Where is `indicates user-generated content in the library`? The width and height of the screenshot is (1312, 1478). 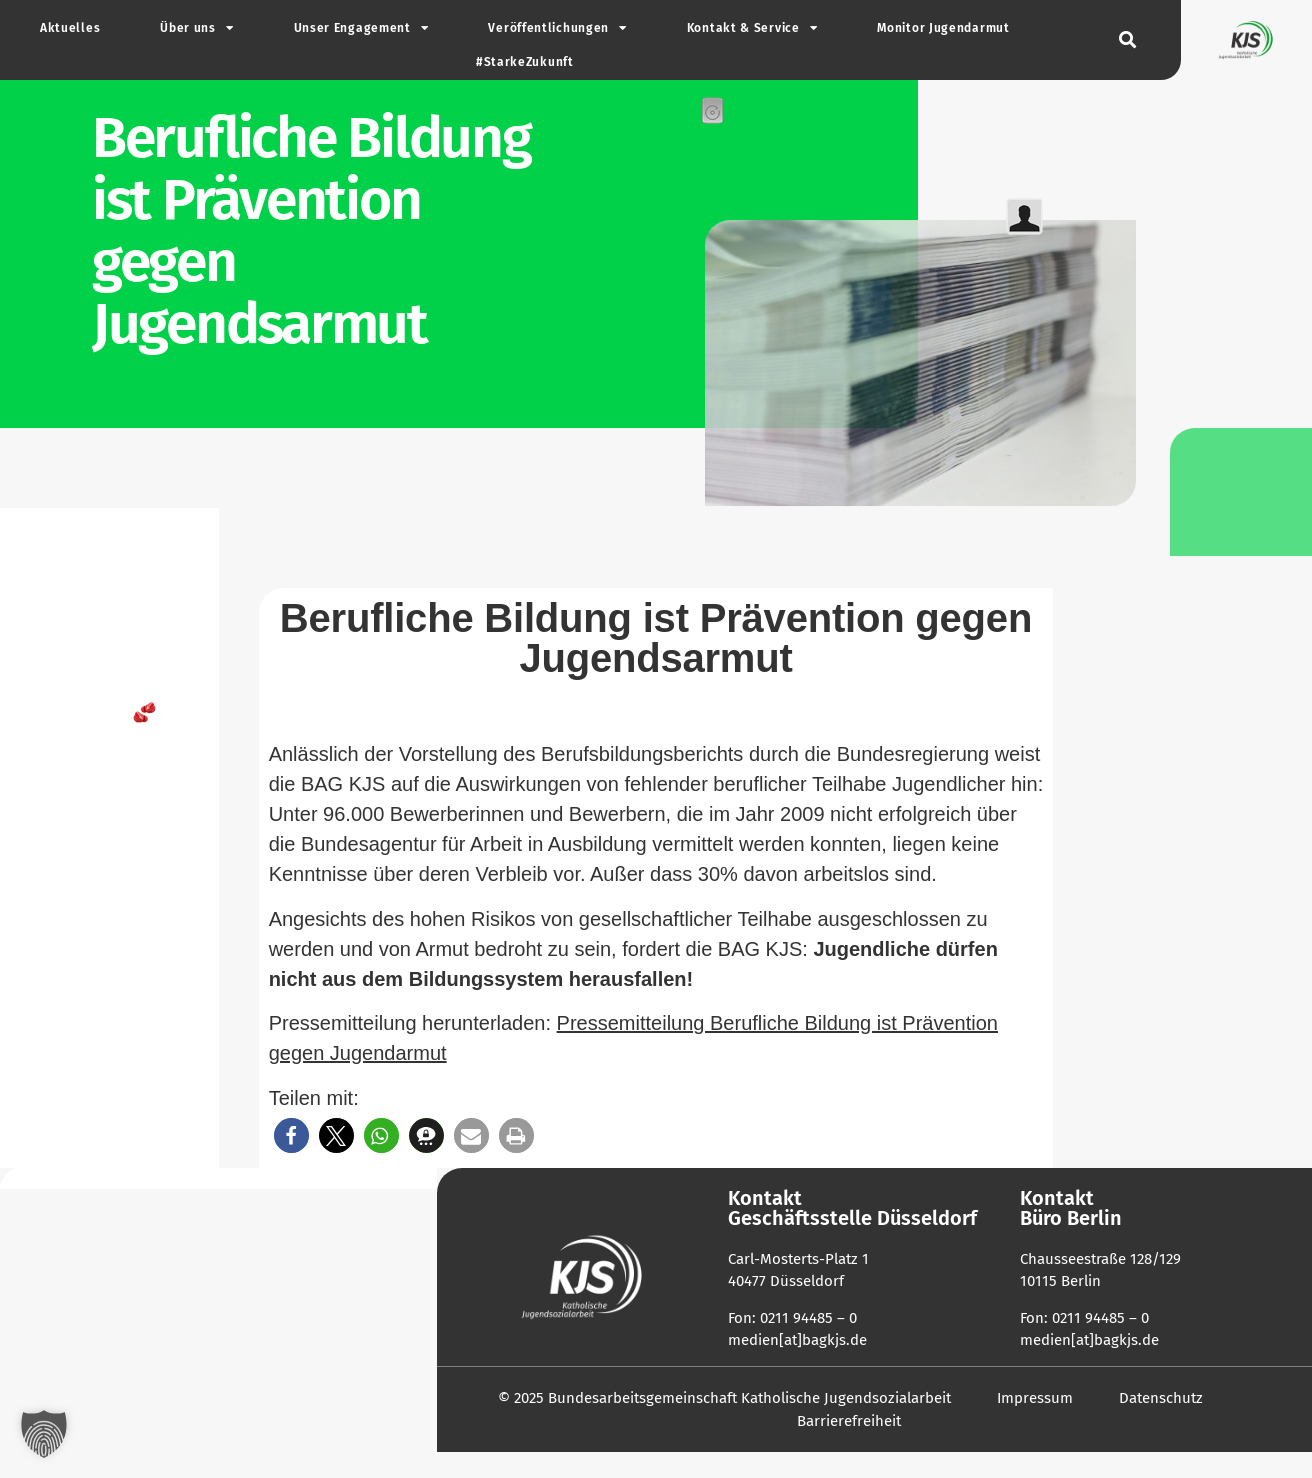
indicates user-generated content in the library is located at coordinates (1002, 194).